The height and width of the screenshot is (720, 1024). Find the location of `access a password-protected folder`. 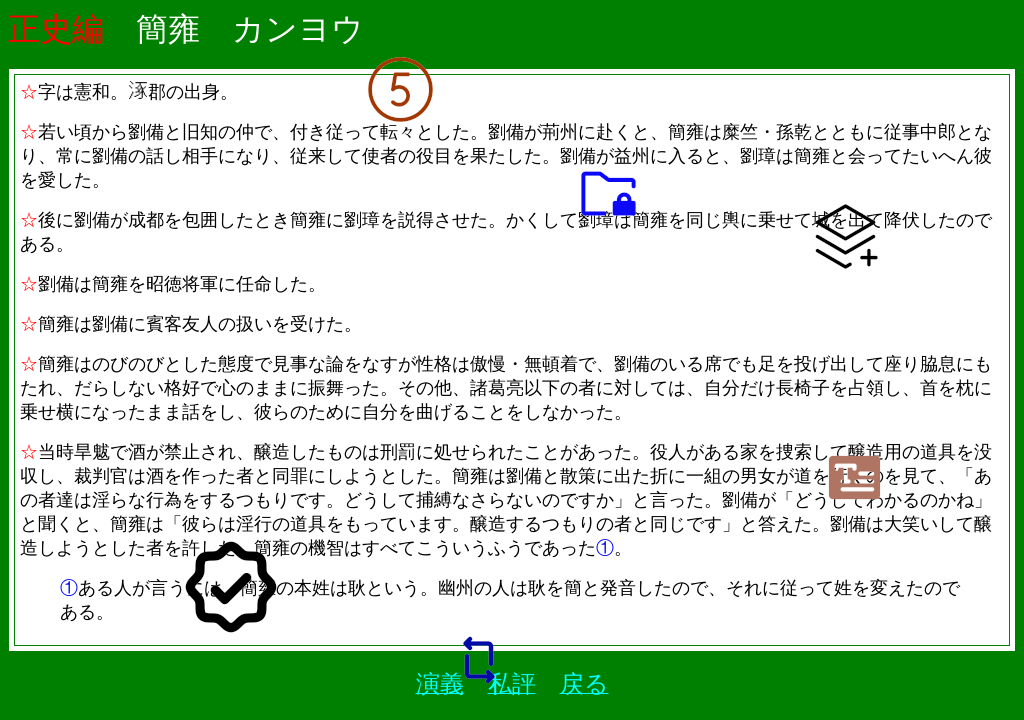

access a password-protected folder is located at coordinates (608, 192).